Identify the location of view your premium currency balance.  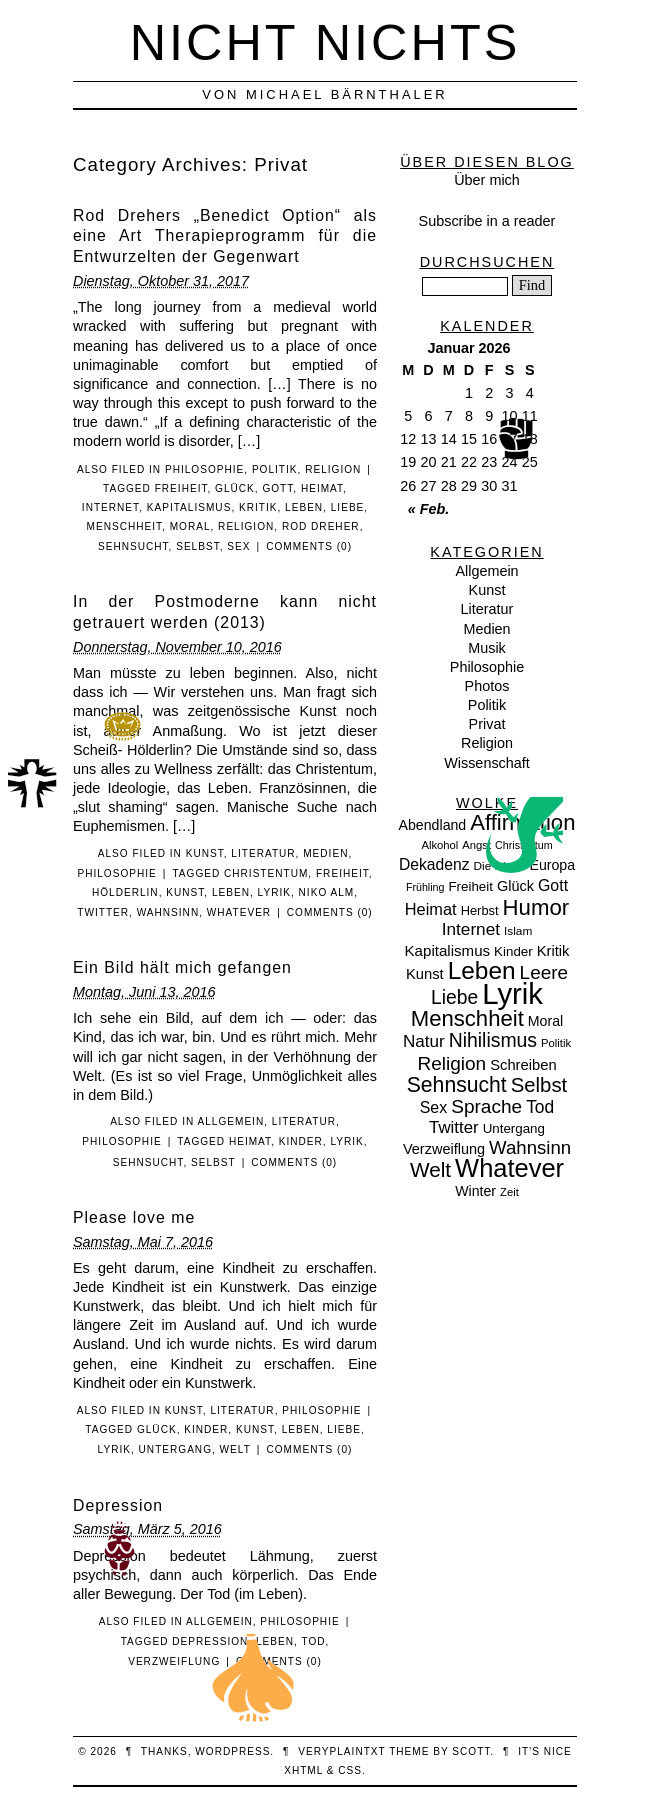
(122, 726).